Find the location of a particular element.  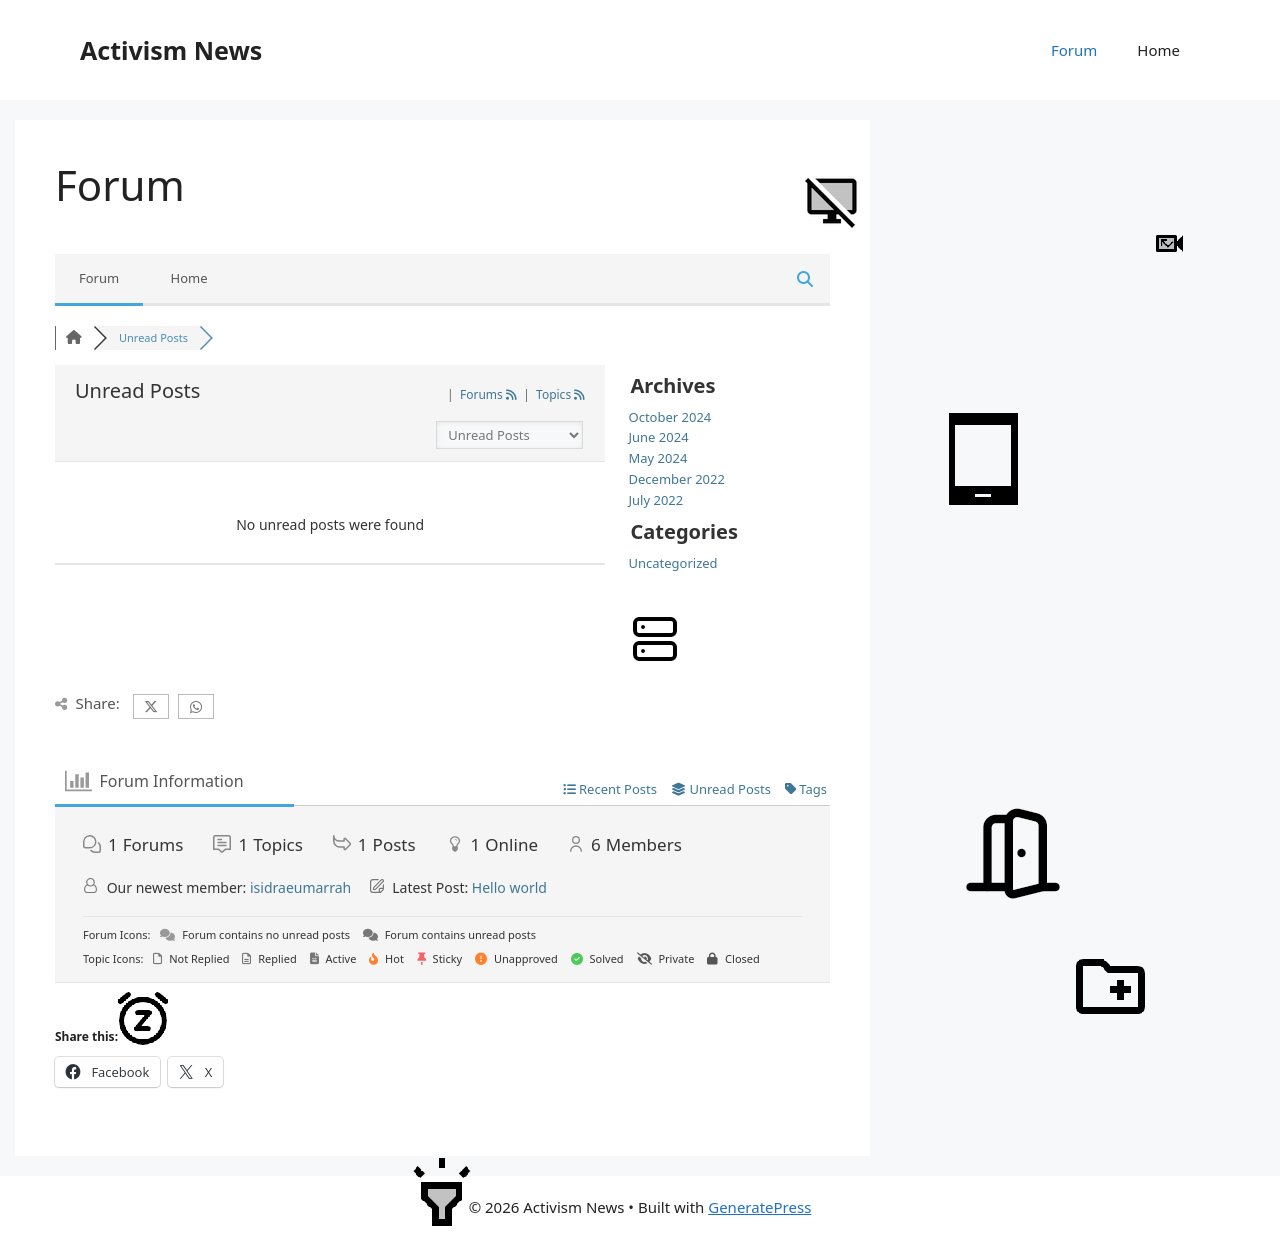

switch to tablet view or layout is located at coordinates (983, 459).